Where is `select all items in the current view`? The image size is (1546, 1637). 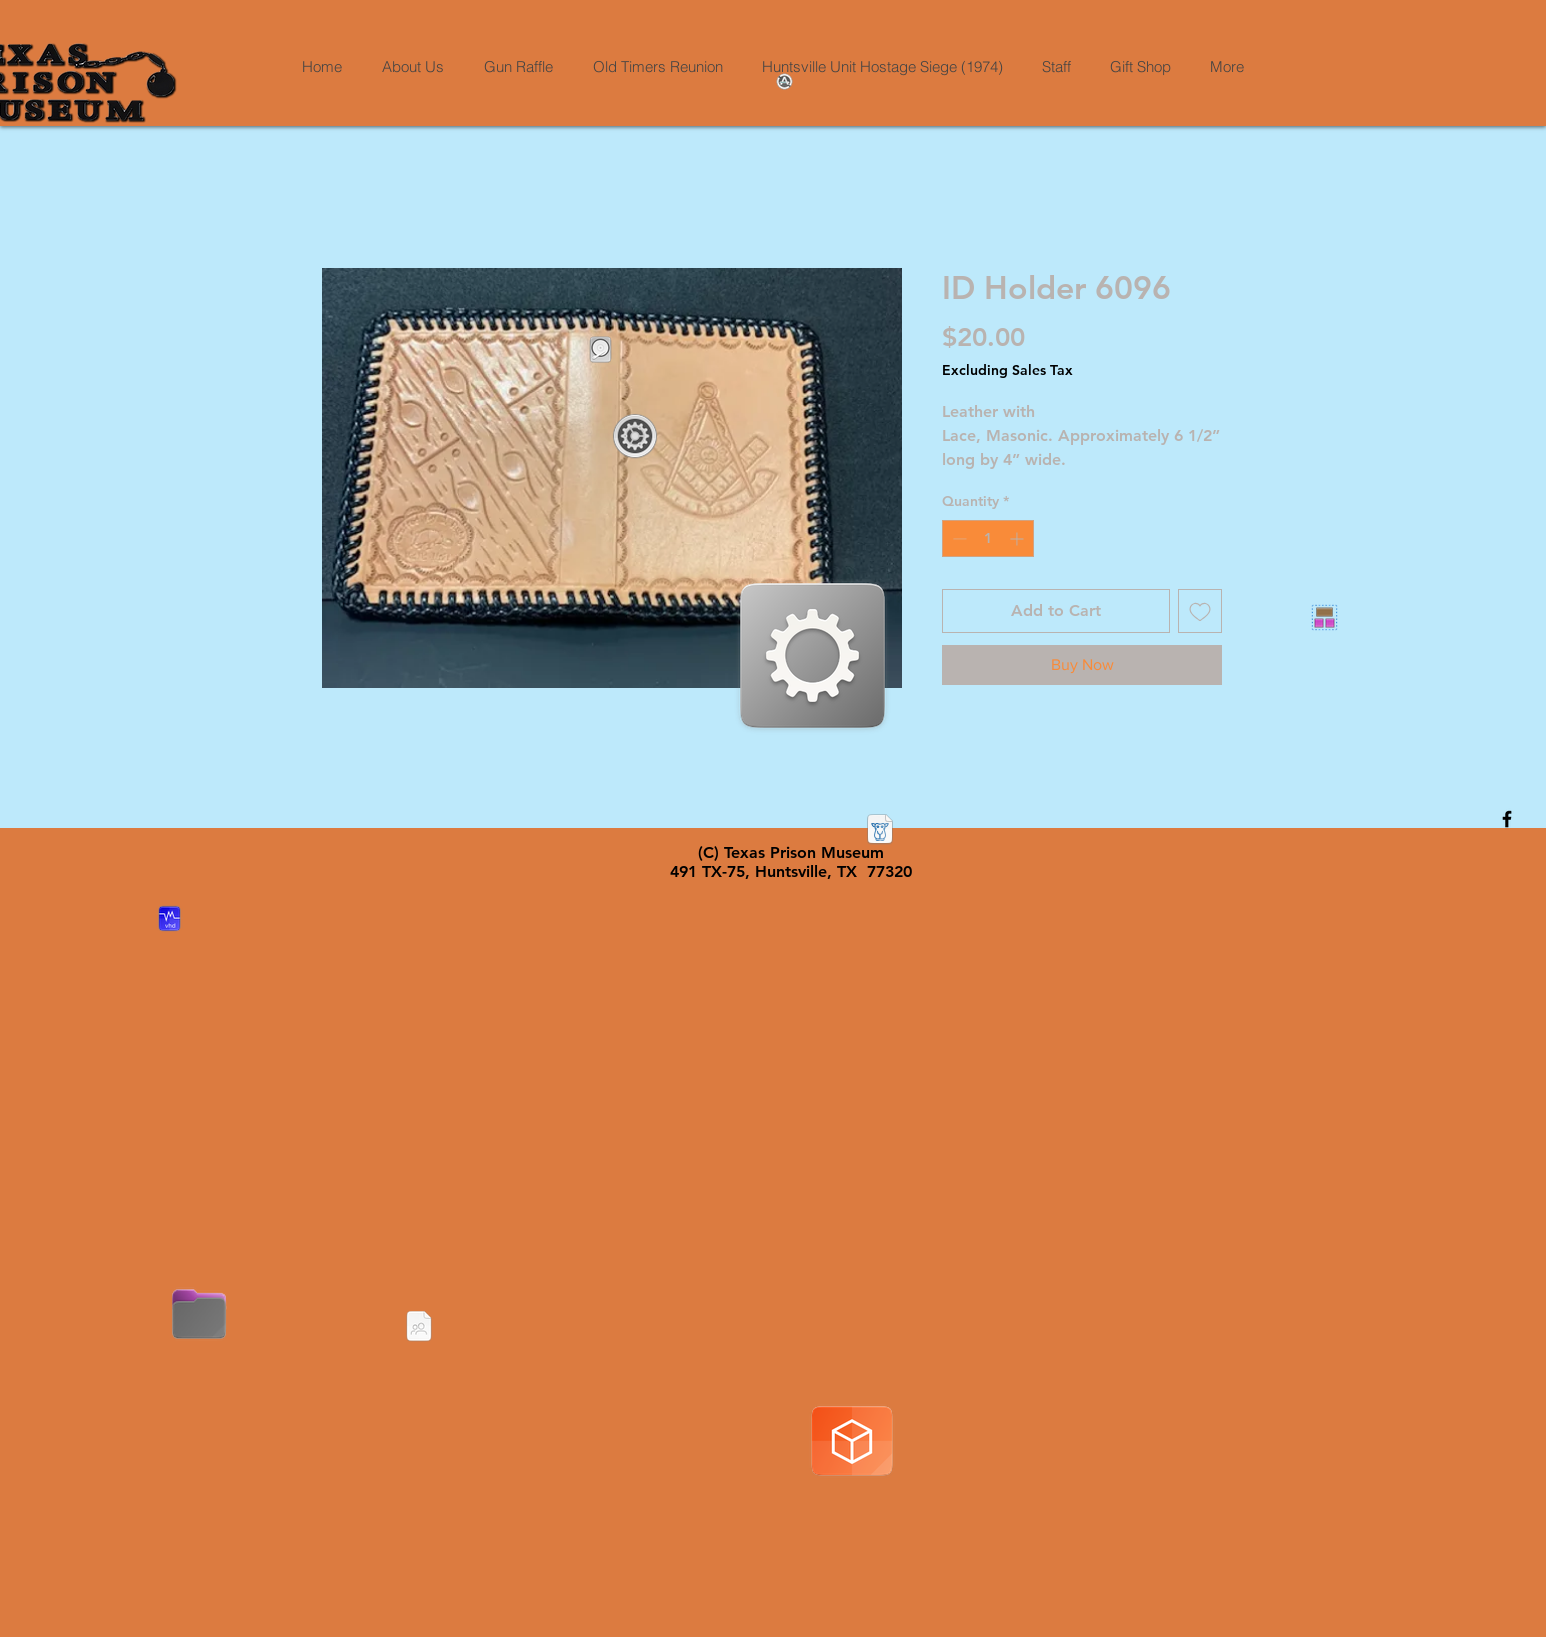 select all items in the current view is located at coordinates (1324, 617).